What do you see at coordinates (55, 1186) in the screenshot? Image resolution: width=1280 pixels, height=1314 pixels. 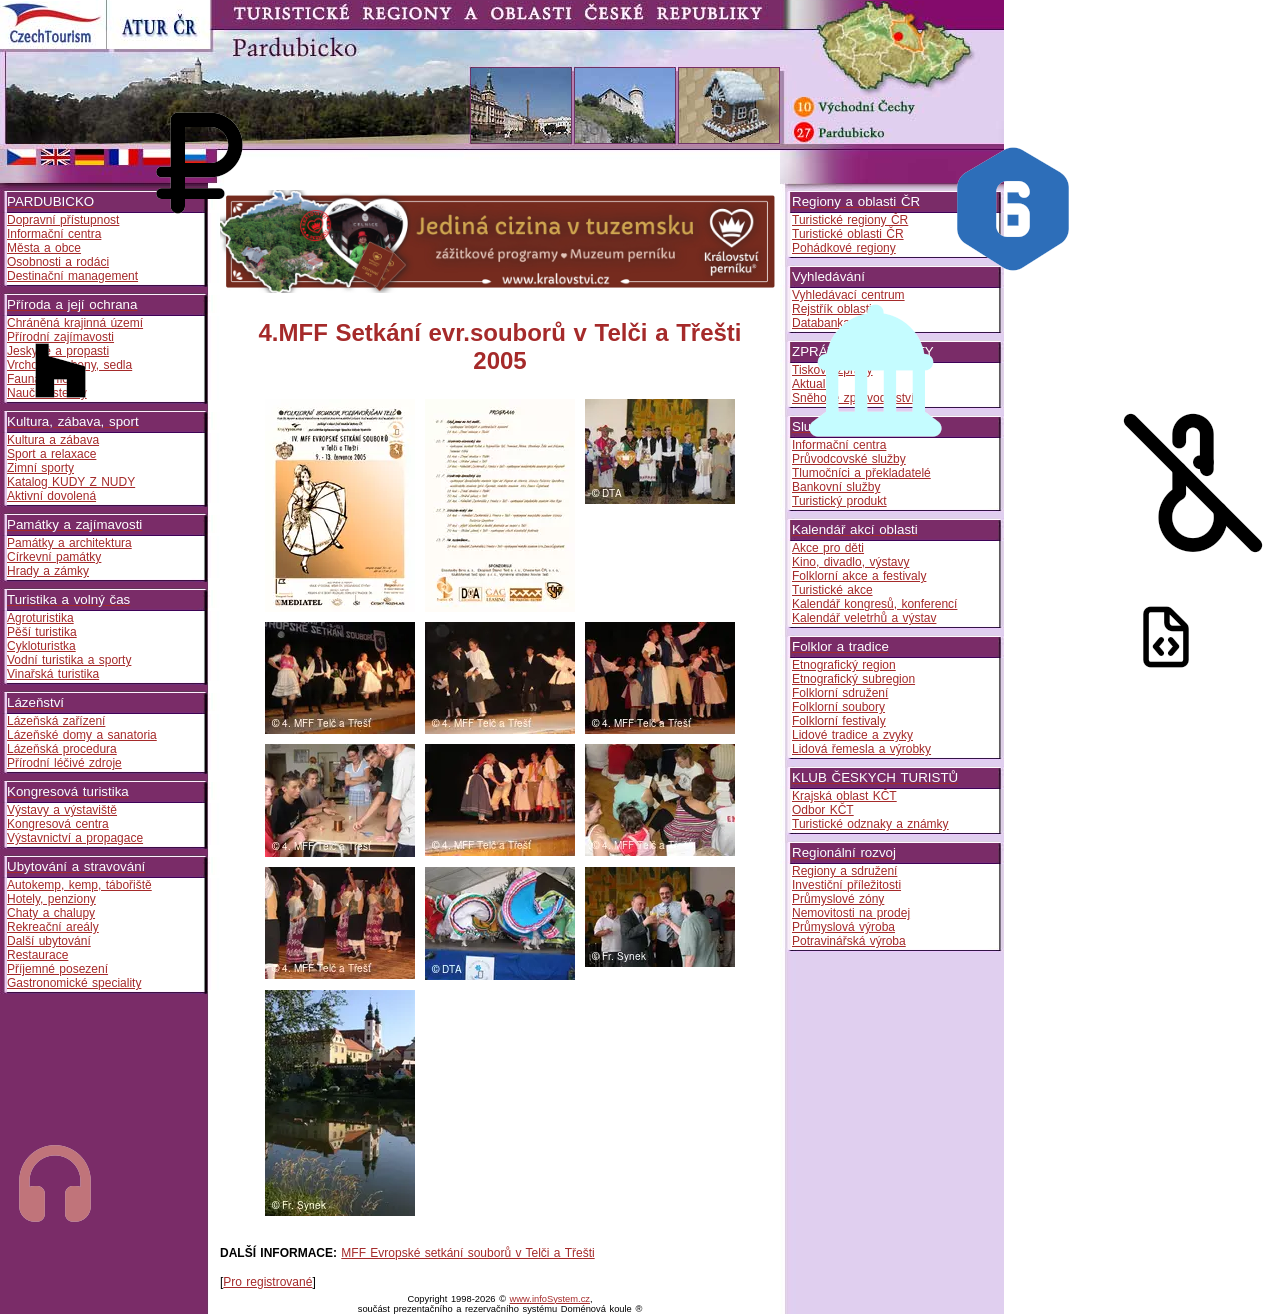 I see `access audio or music player` at bounding box center [55, 1186].